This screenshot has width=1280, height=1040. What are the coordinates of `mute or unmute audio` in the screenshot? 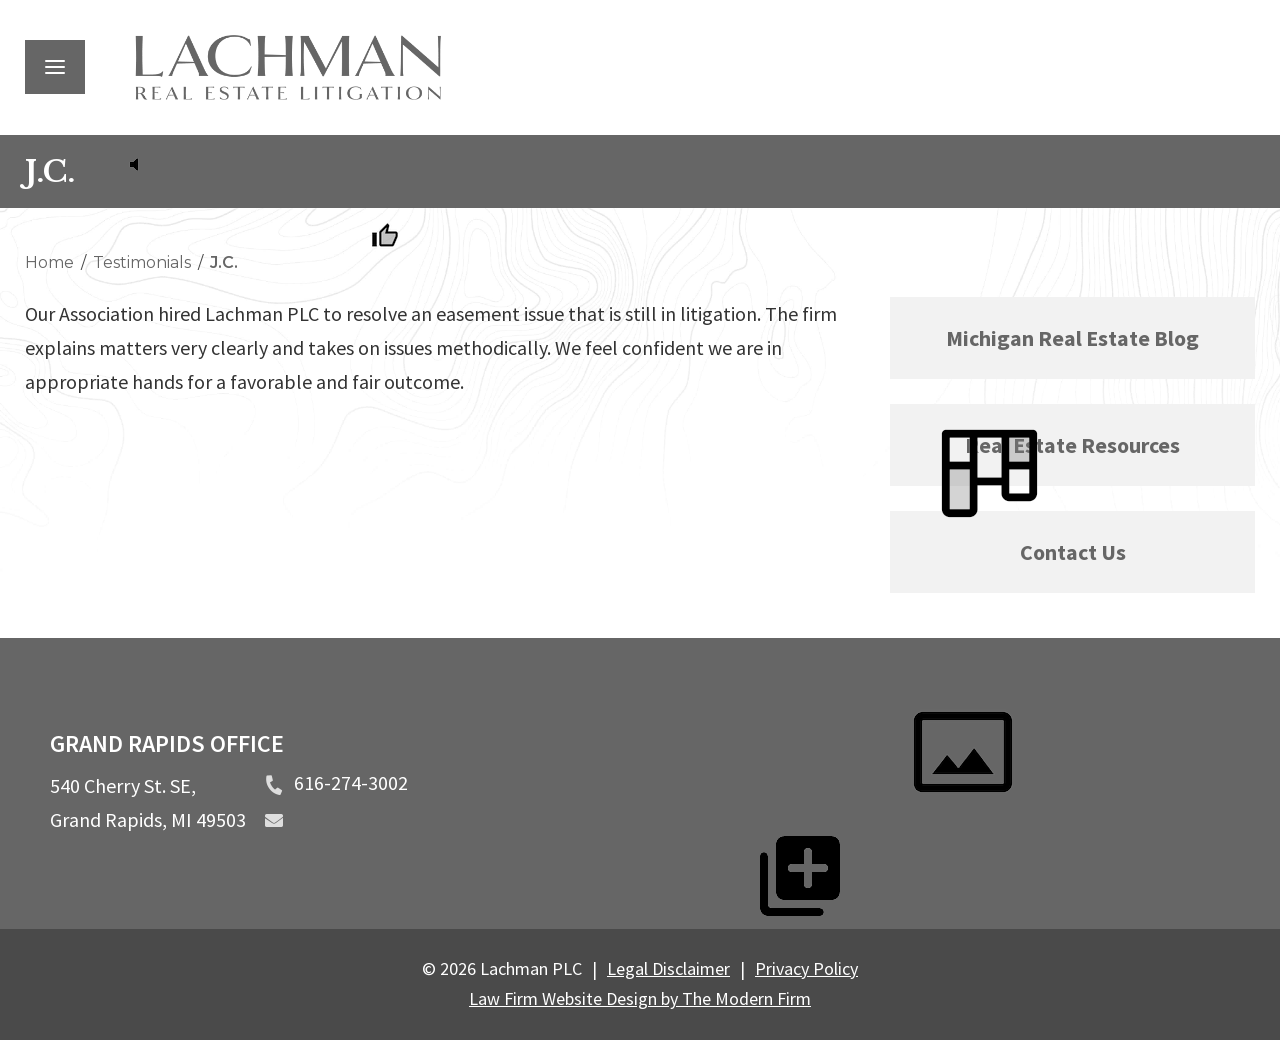 It's located at (134, 164).